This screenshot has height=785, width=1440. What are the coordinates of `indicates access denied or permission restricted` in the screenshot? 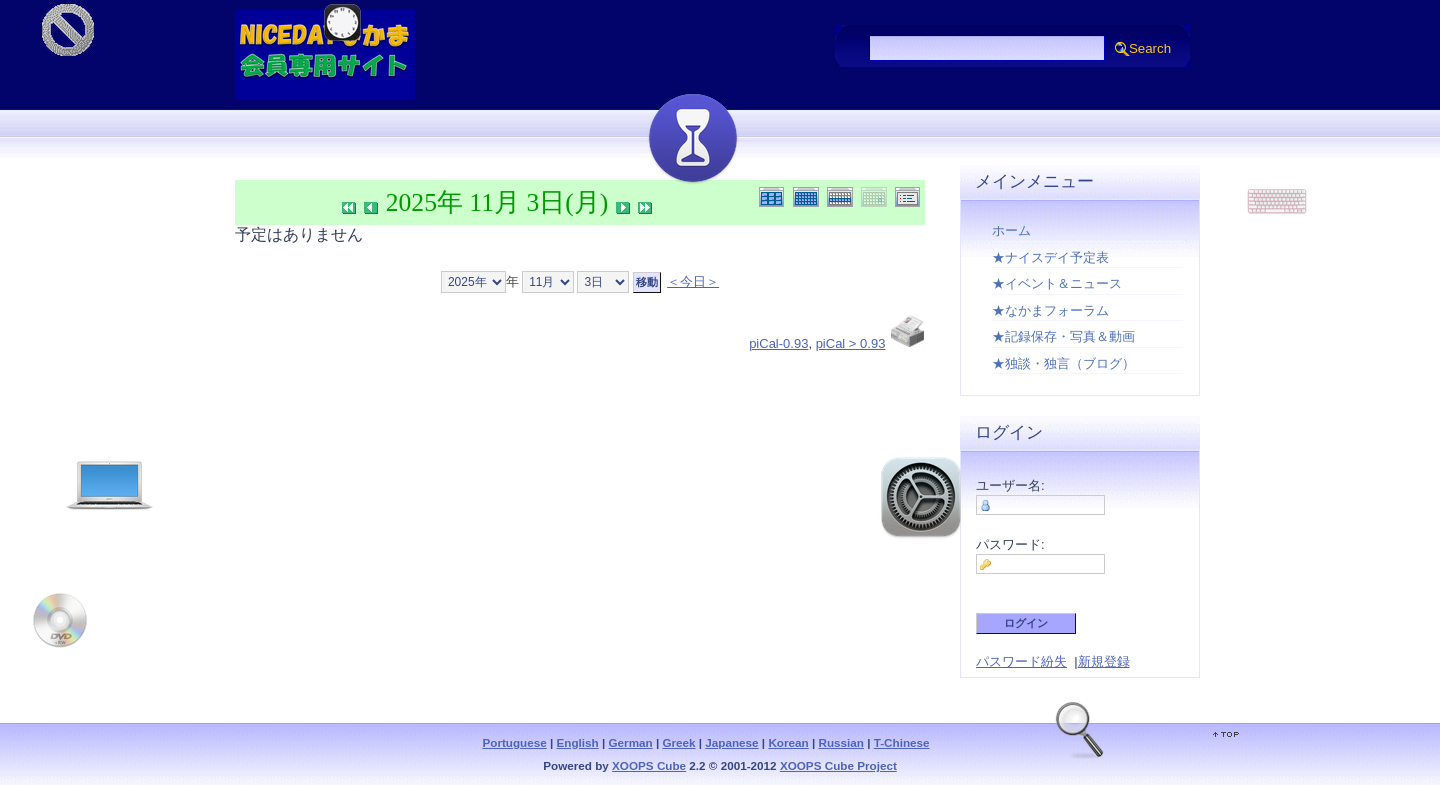 It's located at (68, 30).